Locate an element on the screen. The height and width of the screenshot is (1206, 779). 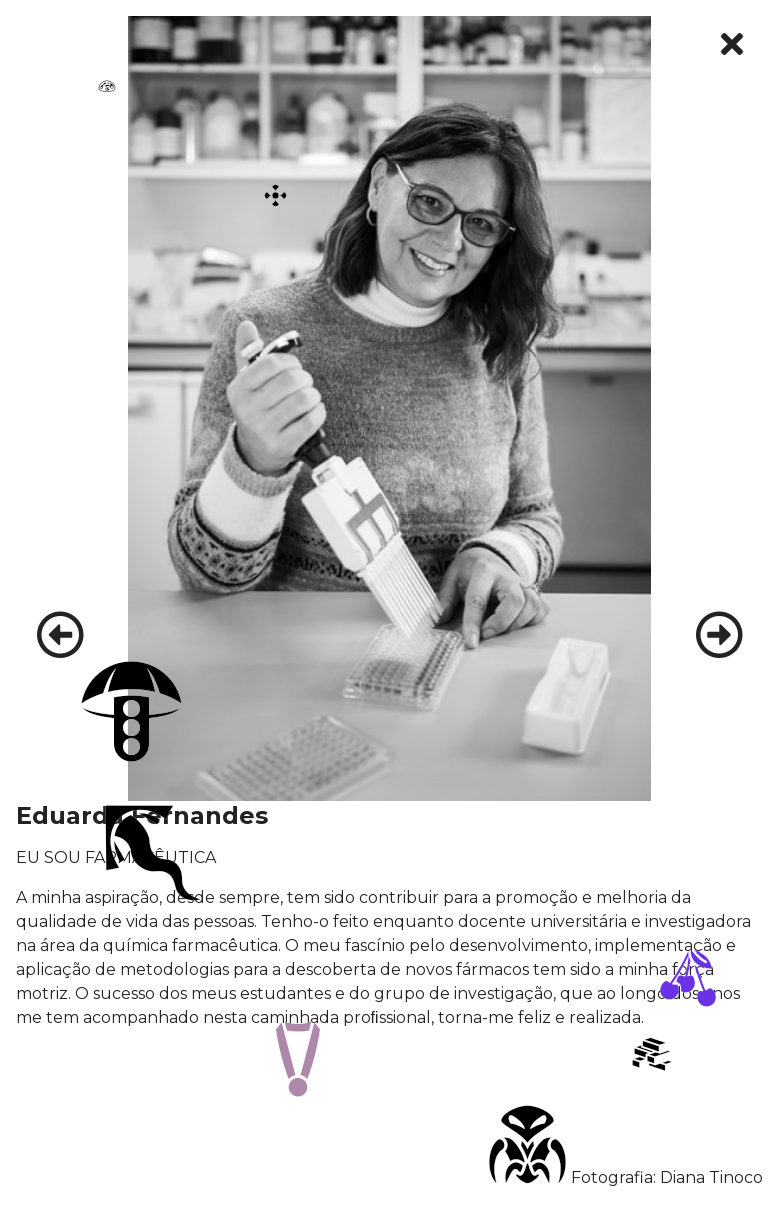
indicates acid or corrosive hazard in gameplay is located at coordinates (107, 86).